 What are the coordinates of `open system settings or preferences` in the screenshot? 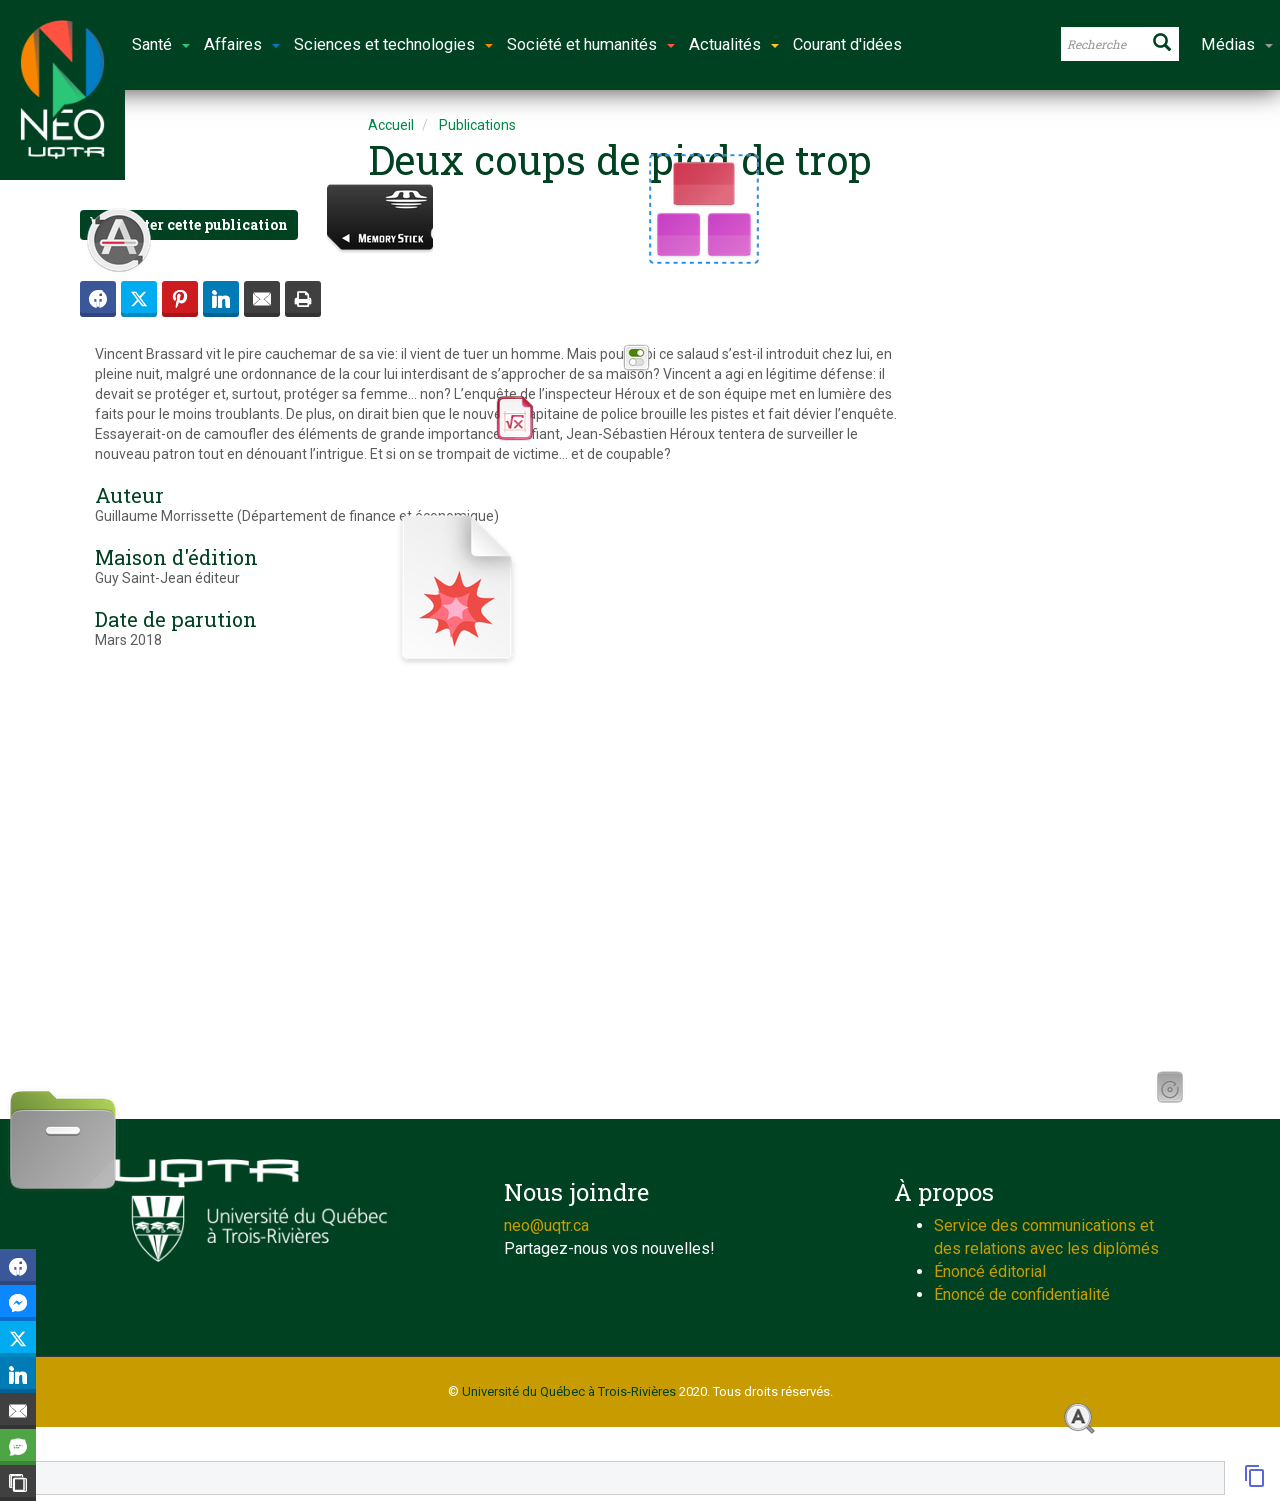 It's located at (636, 357).